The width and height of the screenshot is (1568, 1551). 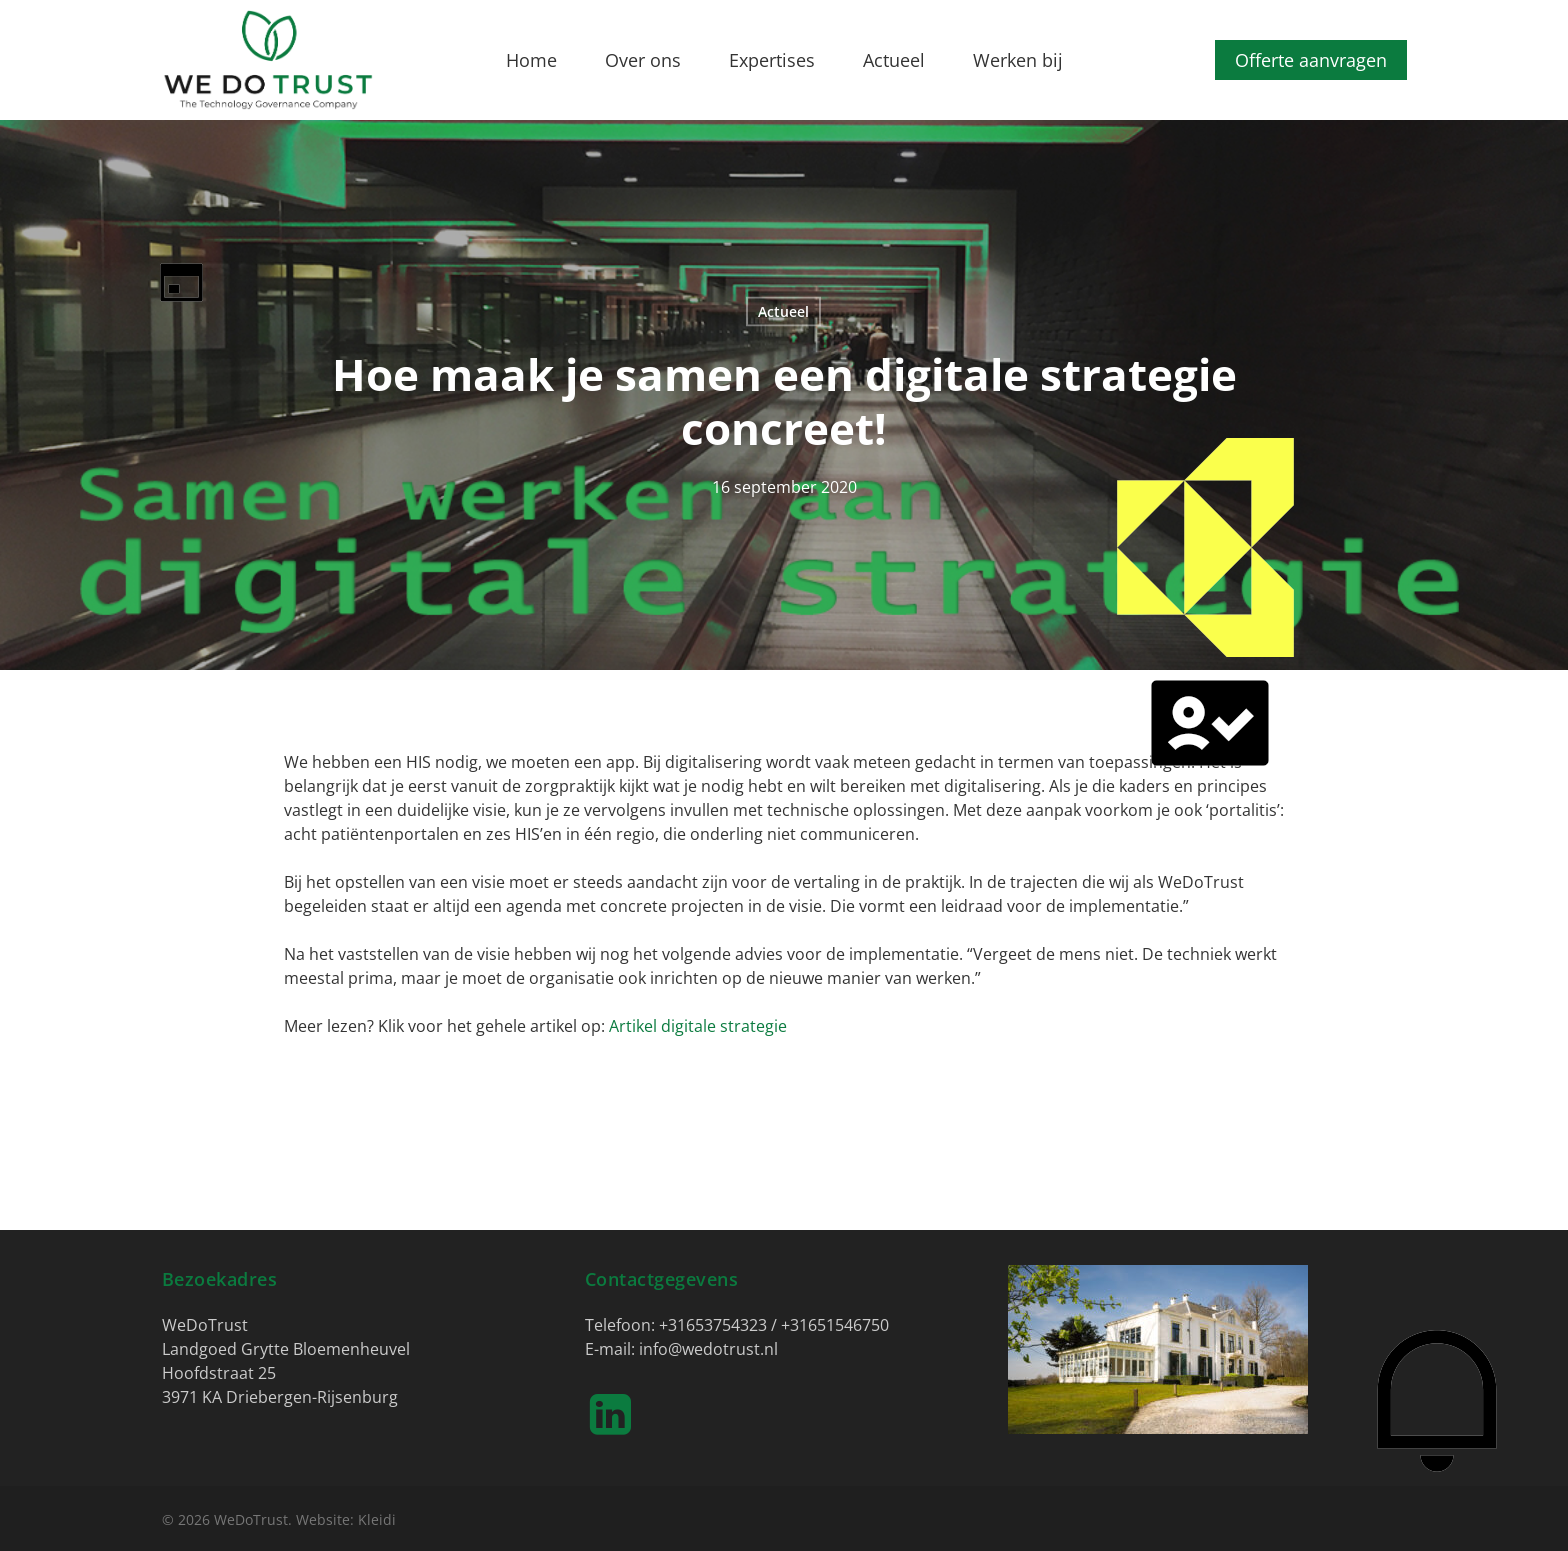 I want to click on kyocera brand logo, so click(x=1205, y=547).